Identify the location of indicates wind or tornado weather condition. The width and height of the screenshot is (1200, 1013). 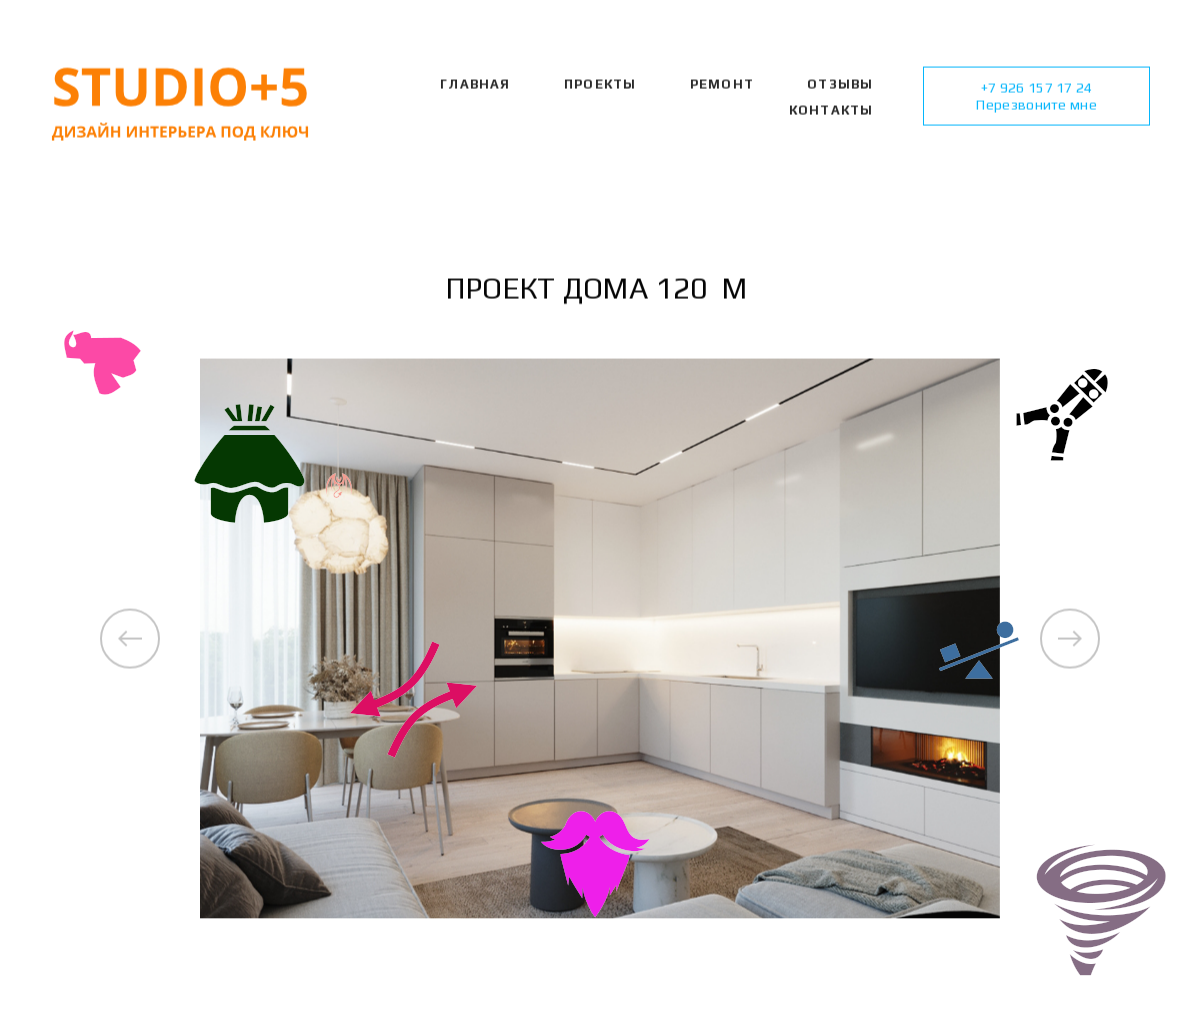
(1101, 910).